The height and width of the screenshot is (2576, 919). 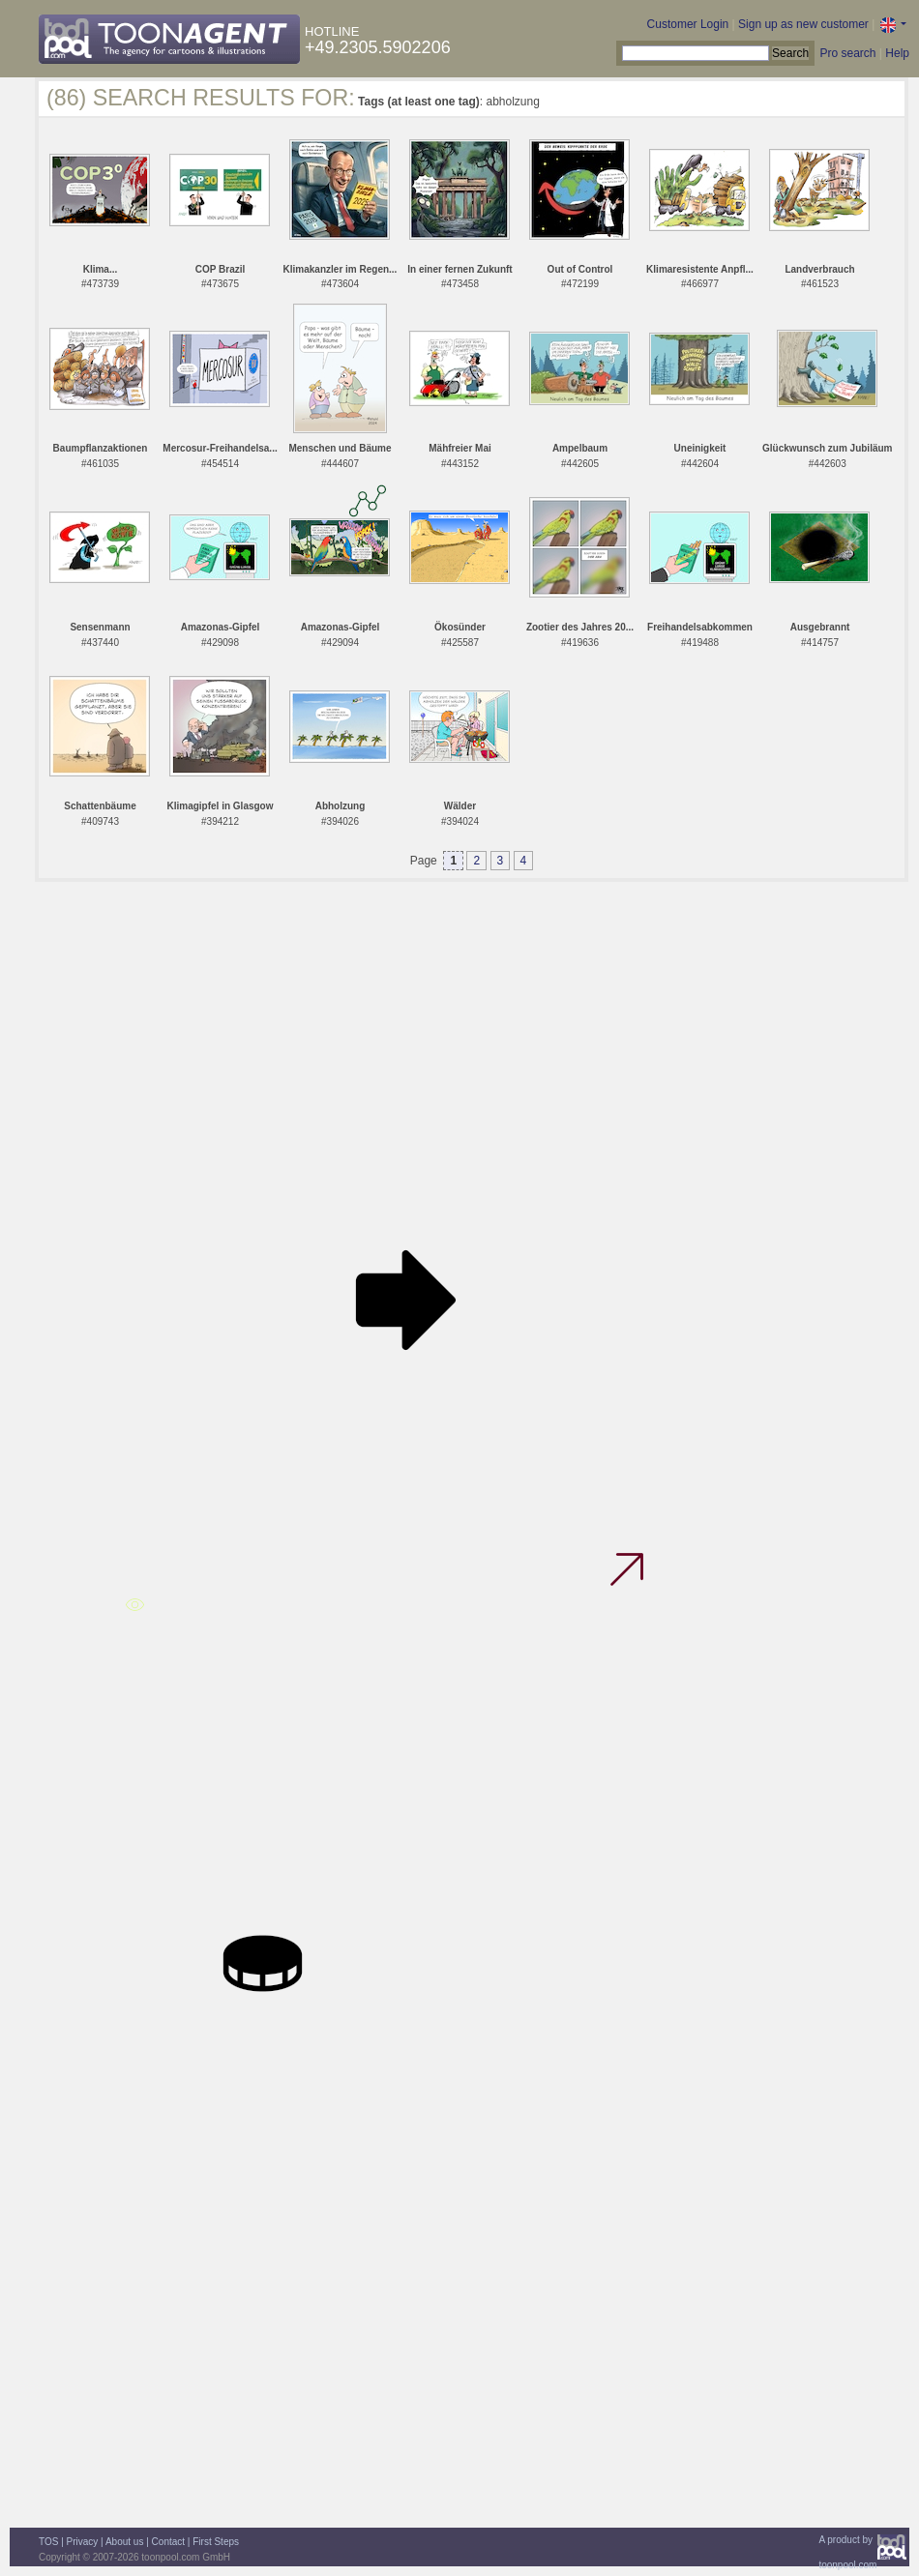 I want to click on view connected data points or nodes, so click(x=368, y=501).